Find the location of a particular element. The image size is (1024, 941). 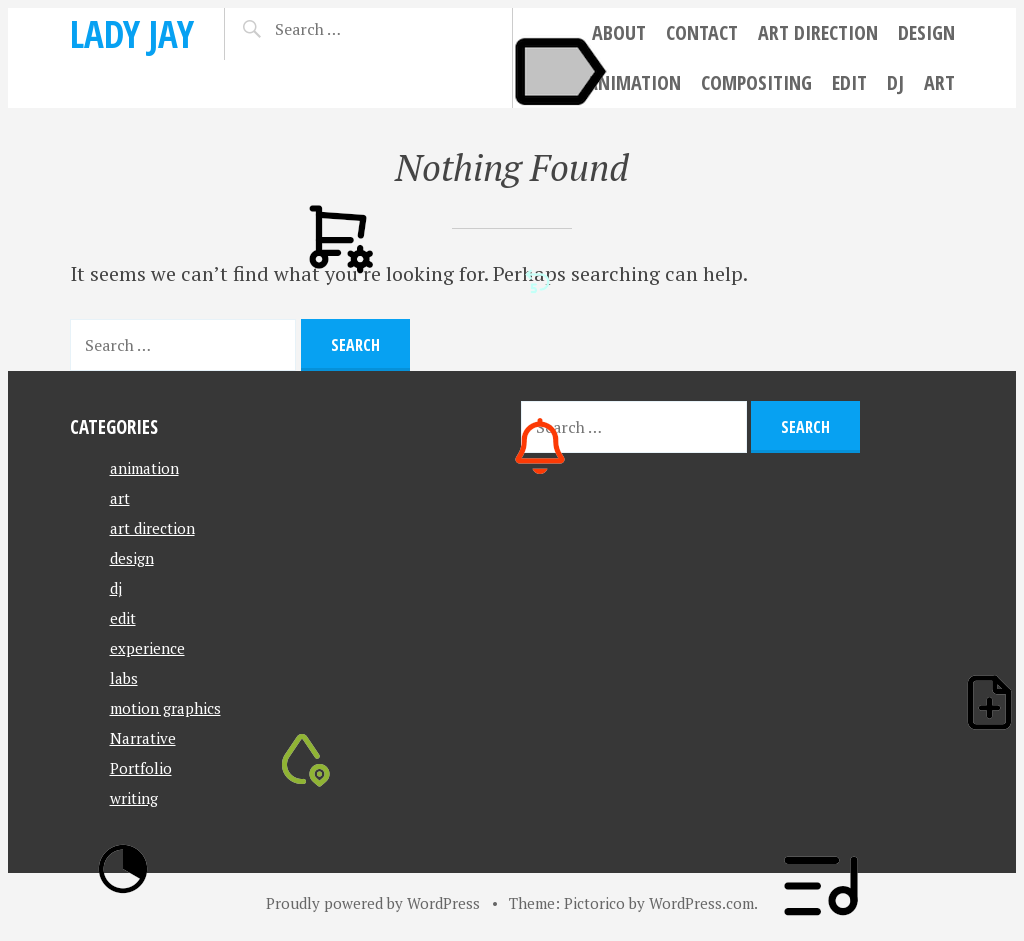

add or edit a label for an item is located at coordinates (558, 71).